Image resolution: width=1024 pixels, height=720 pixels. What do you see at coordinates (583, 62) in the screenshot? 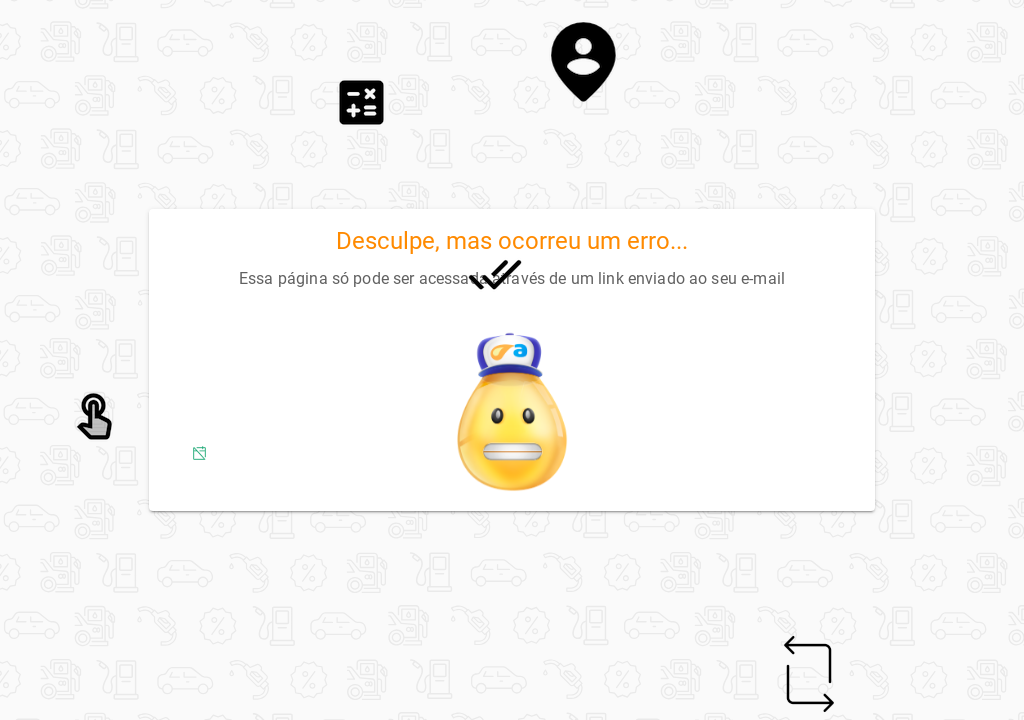
I see `view a contact's location on the map` at bounding box center [583, 62].